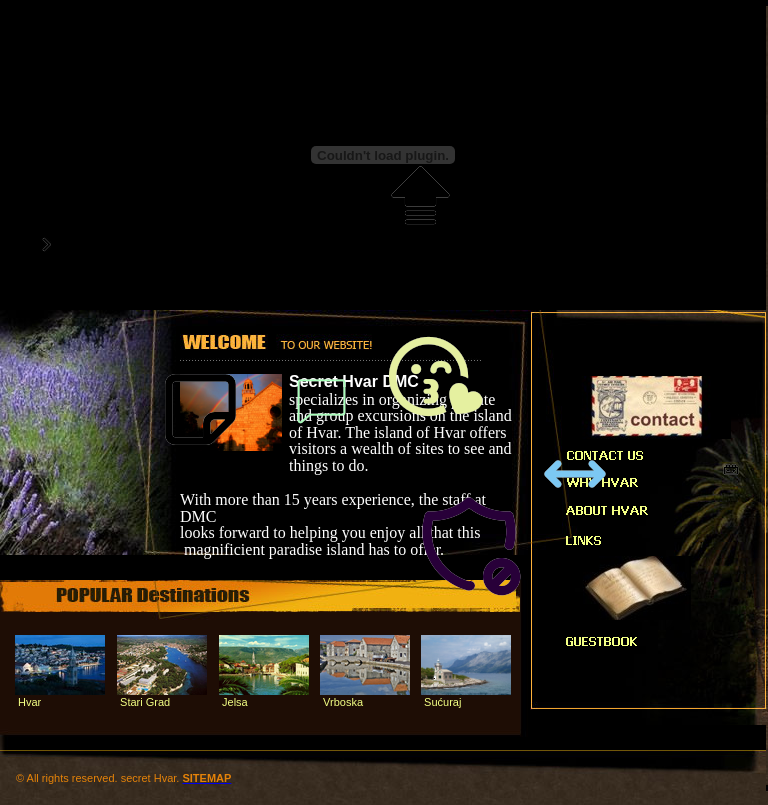 This screenshot has width=768, height=805. What do you see at coordinates (46, 244) in the screenshot?
I see `go to next item or page` at bounding box center [46, 244].